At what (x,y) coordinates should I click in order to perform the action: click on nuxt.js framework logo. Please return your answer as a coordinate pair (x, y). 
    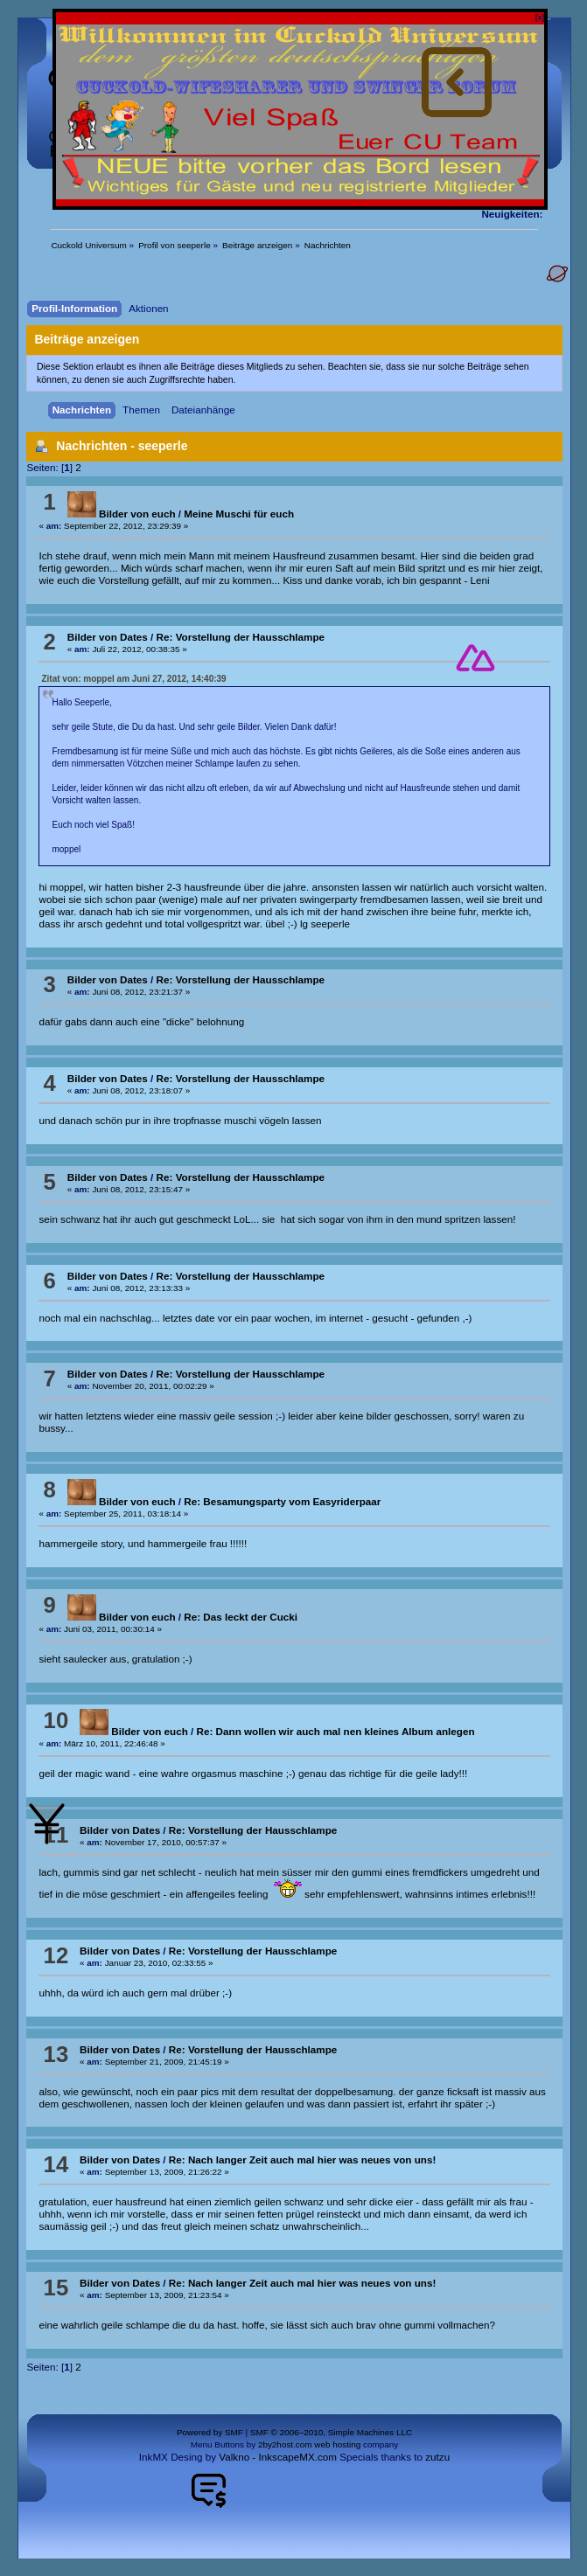
    Looking at the image, I should click on (475, 657).